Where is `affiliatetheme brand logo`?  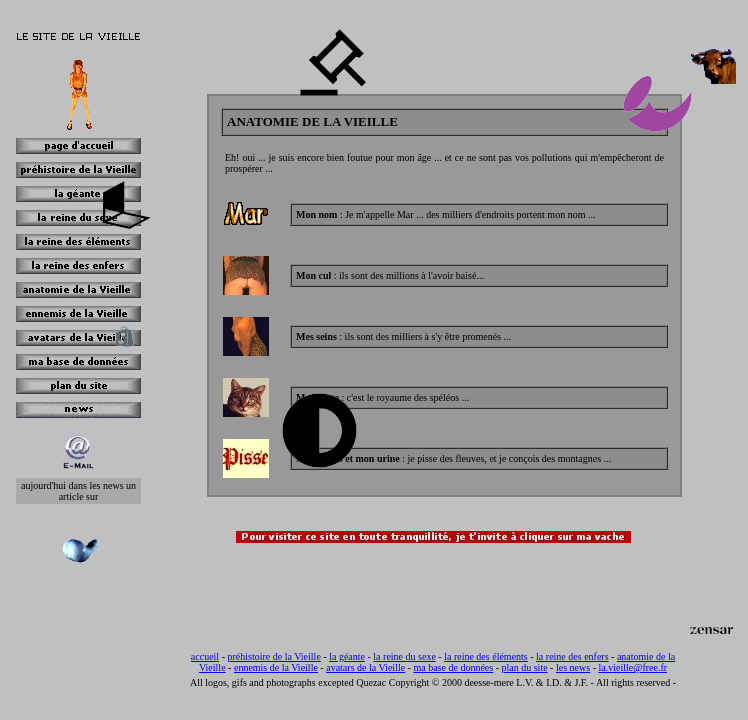
affiliatetheme brand logo is located at coordinates (657, 101).